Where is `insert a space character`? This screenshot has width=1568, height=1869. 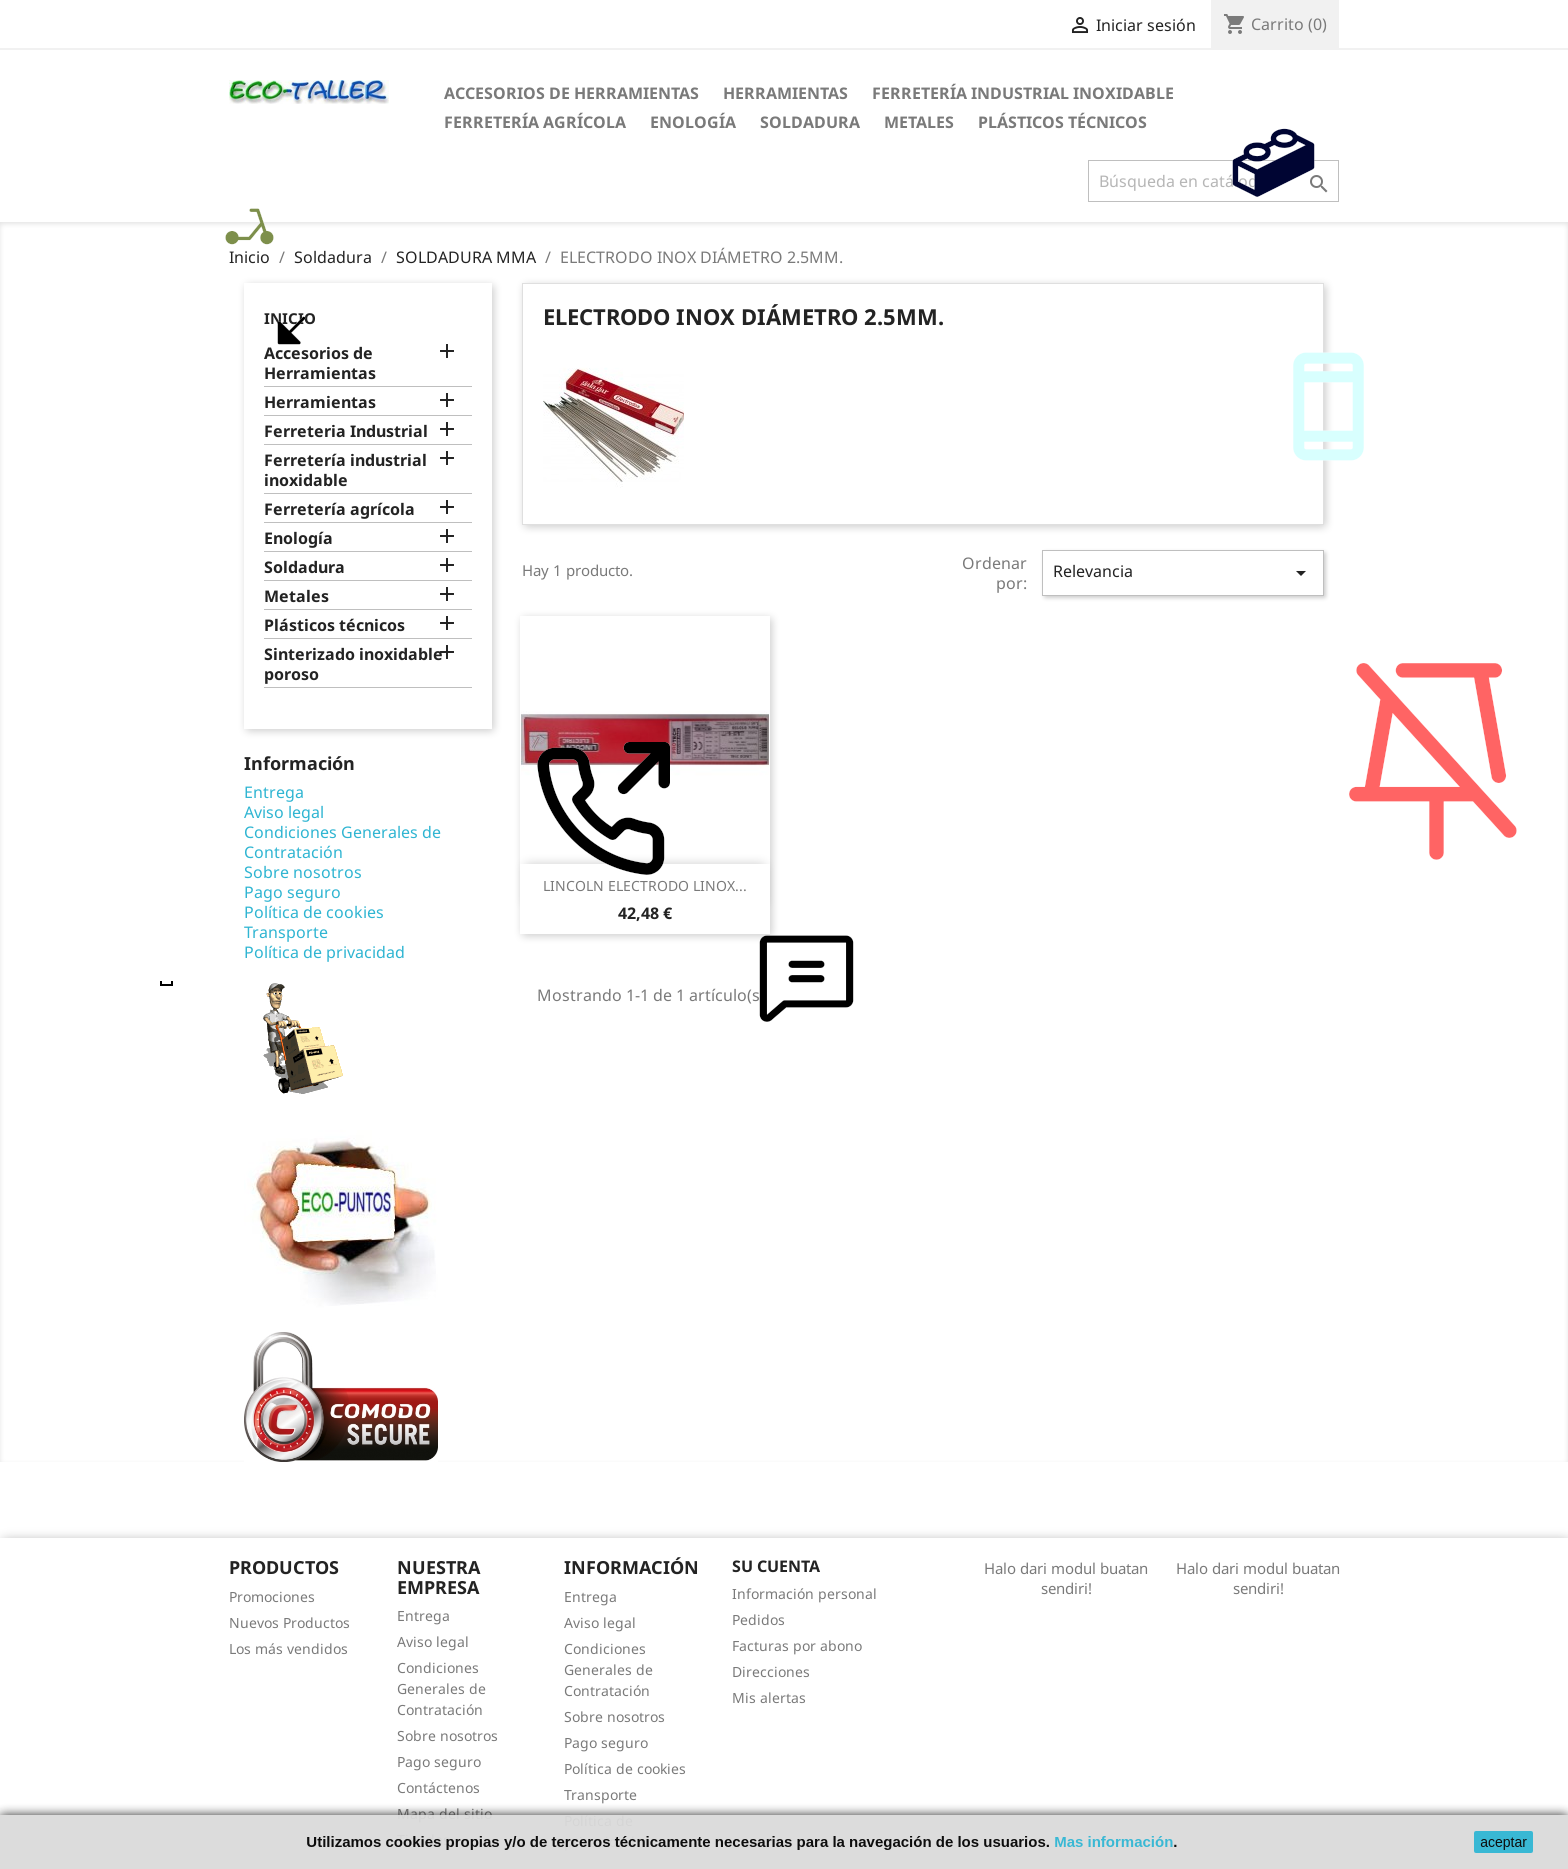 insert a space character is located at coordinates (166, 983).